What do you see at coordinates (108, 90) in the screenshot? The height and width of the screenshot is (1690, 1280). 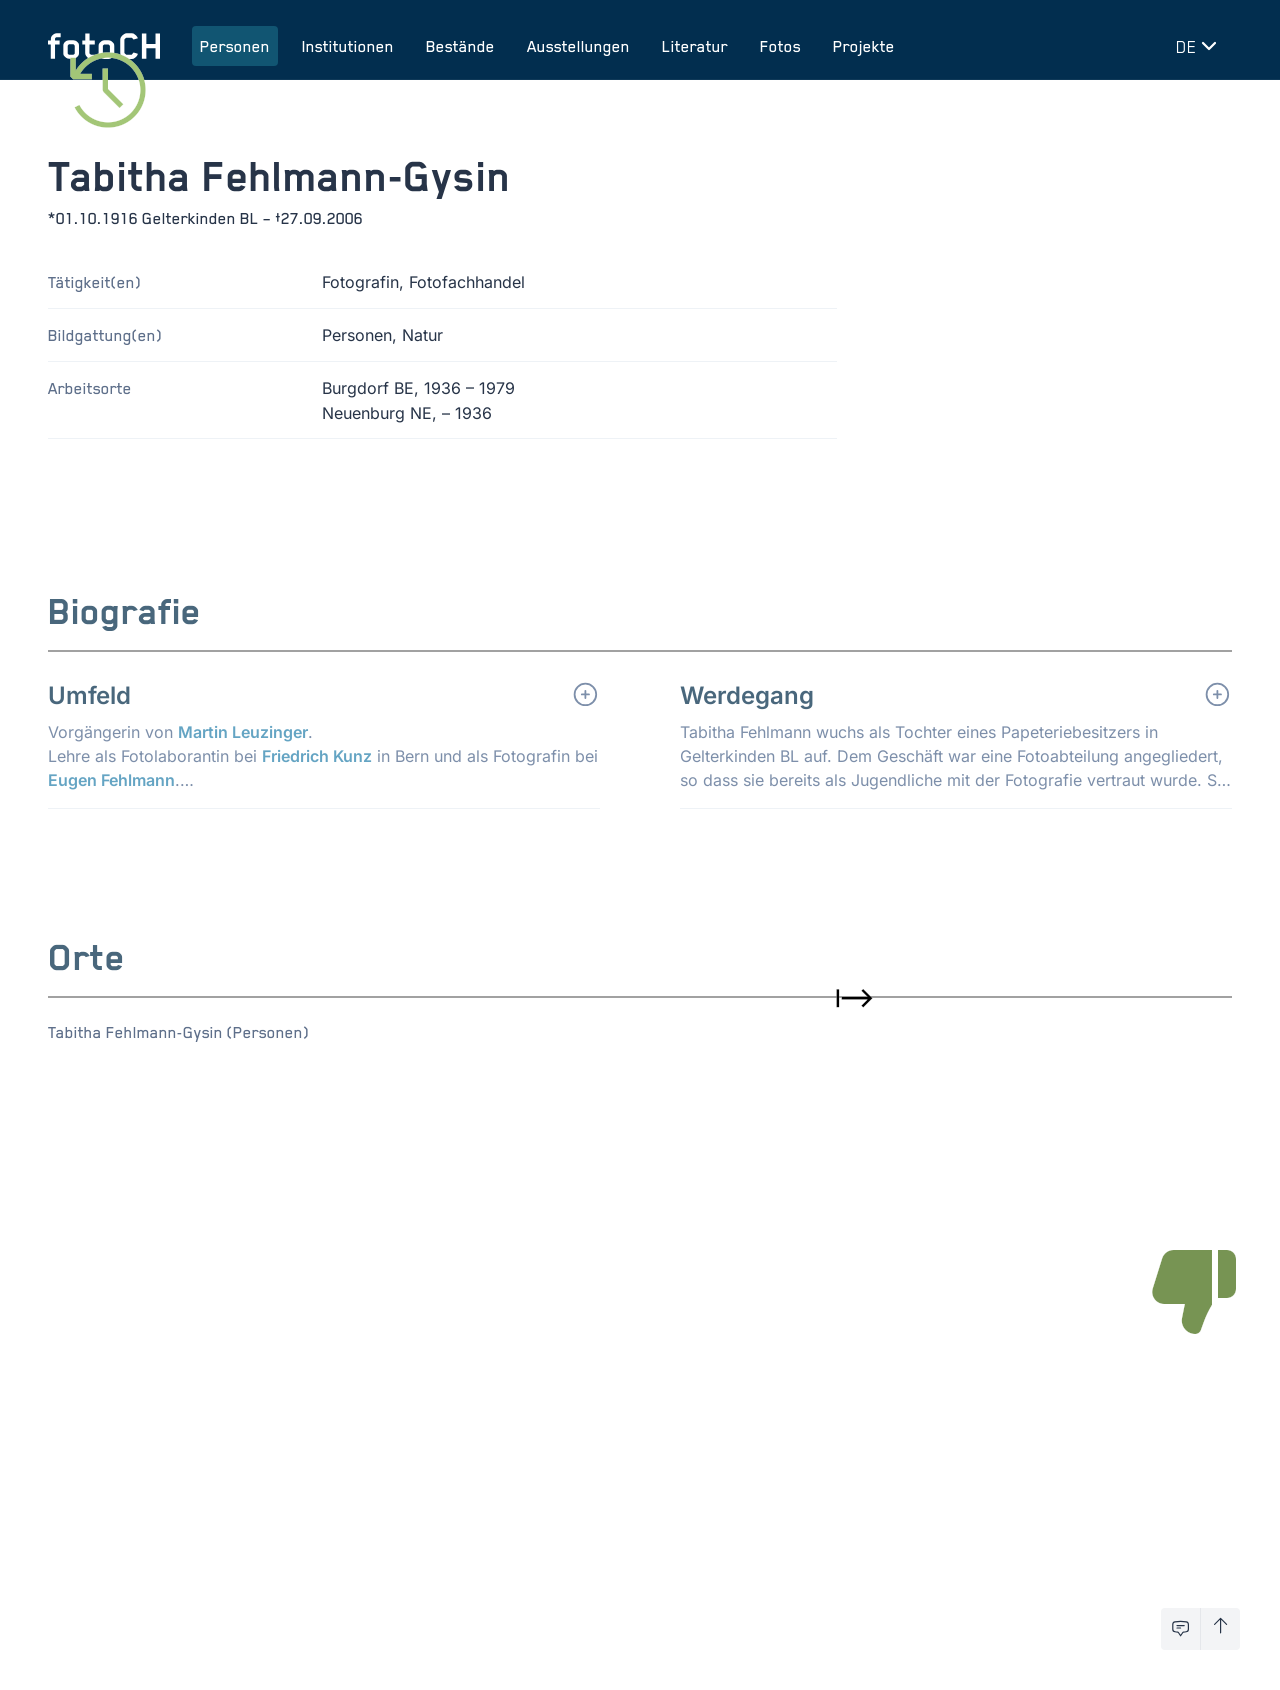 I see `view recent activity or history` at bounding box center [108, 90].